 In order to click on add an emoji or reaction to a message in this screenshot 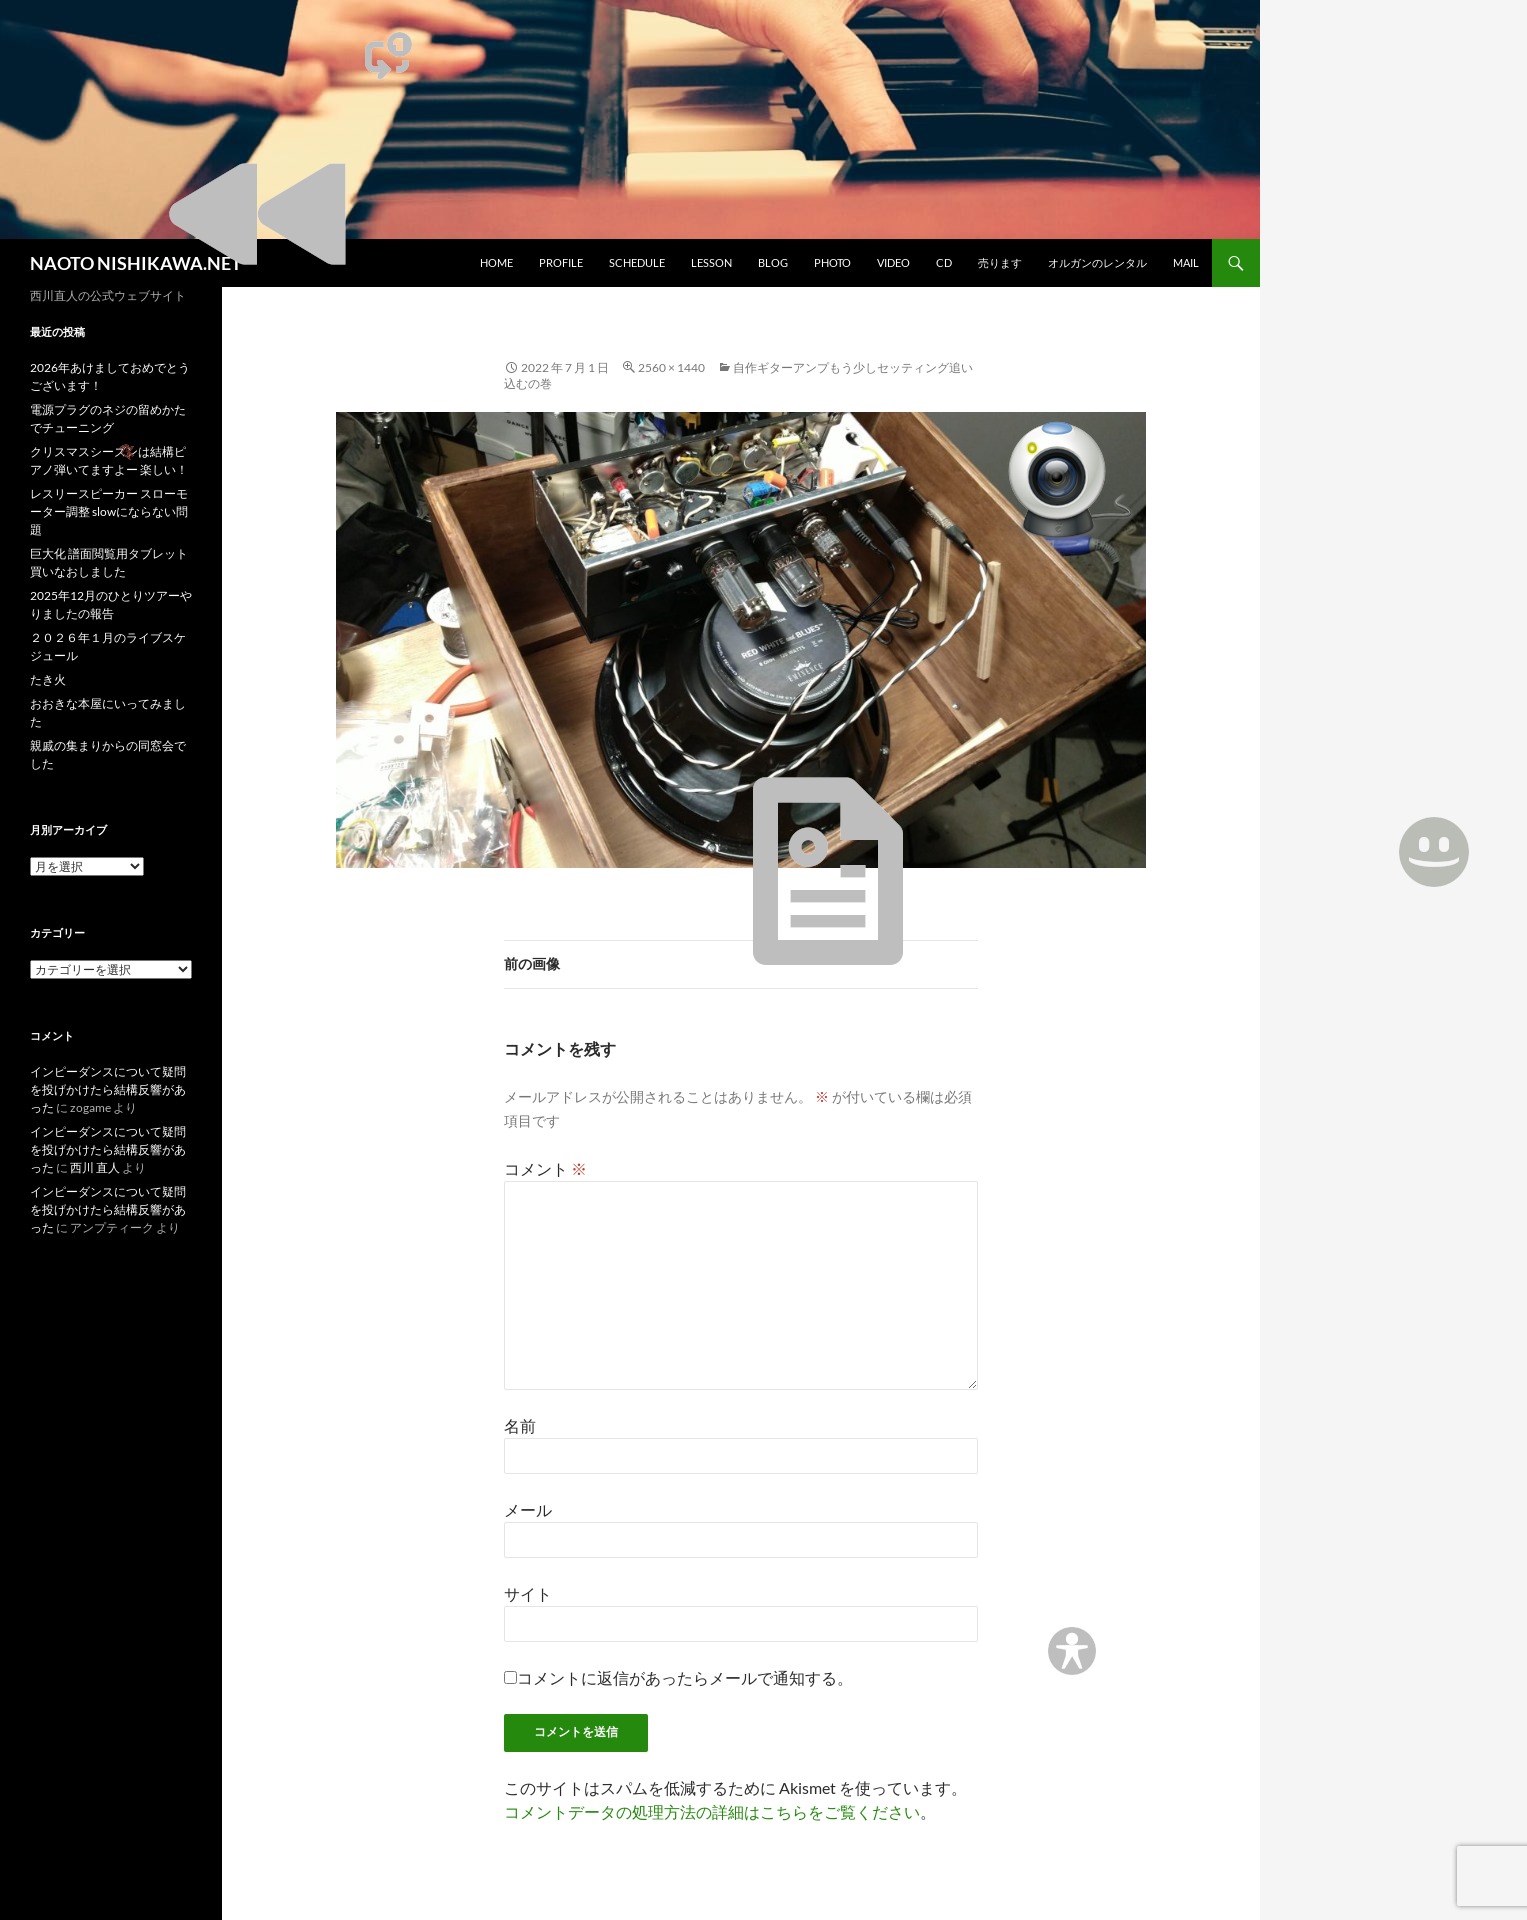, I will do `click(1434, 852)`.